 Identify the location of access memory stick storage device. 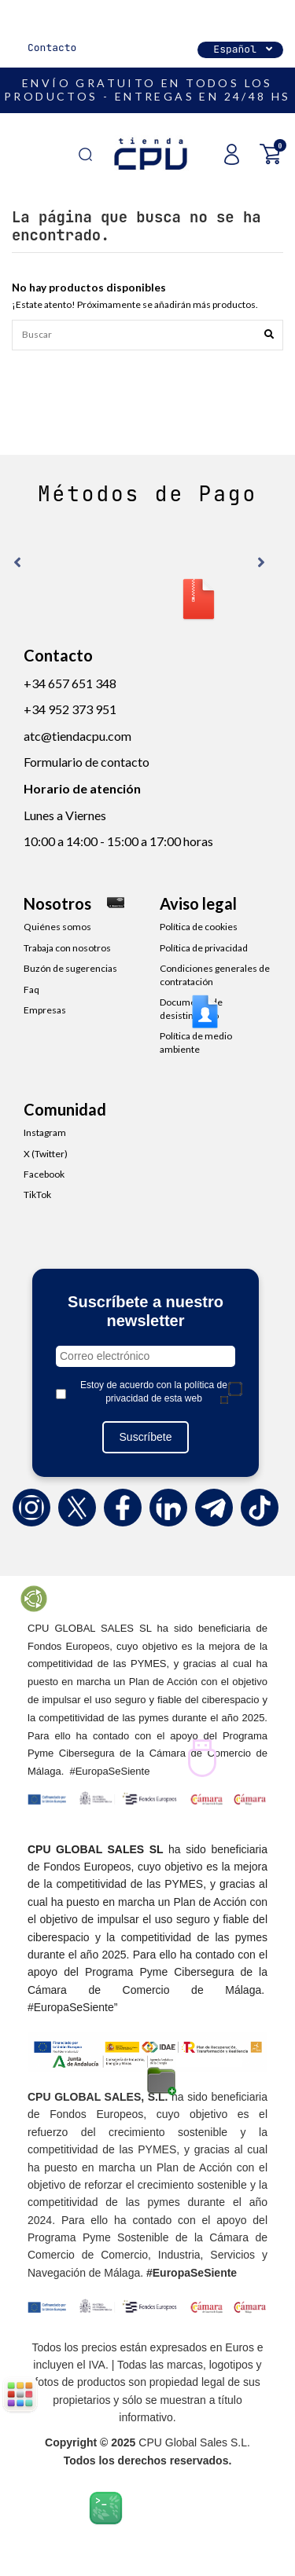
(116, 903).